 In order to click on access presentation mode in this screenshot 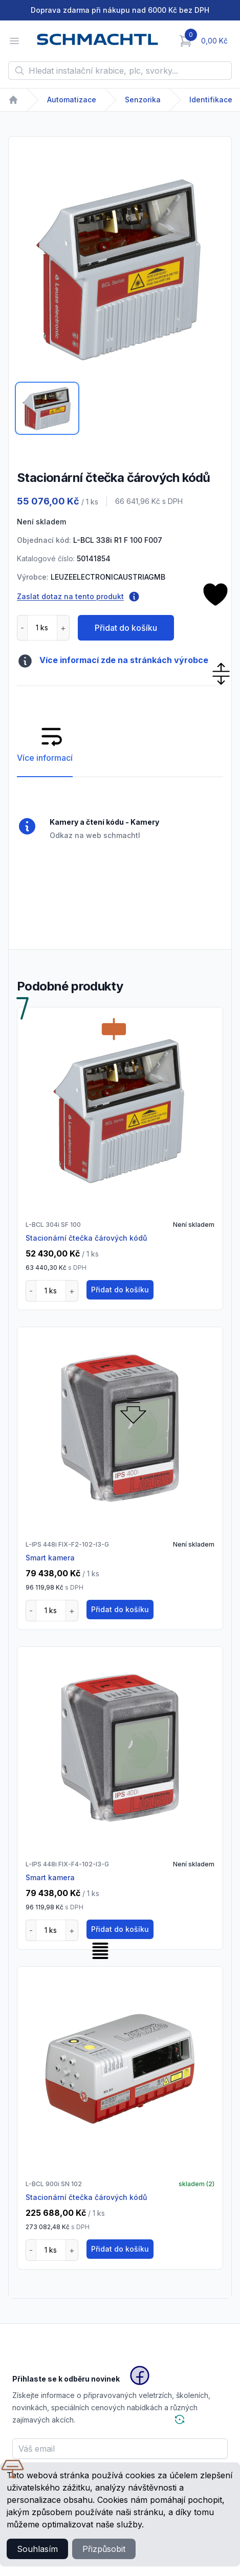, I will do `click(12, 2469)`.